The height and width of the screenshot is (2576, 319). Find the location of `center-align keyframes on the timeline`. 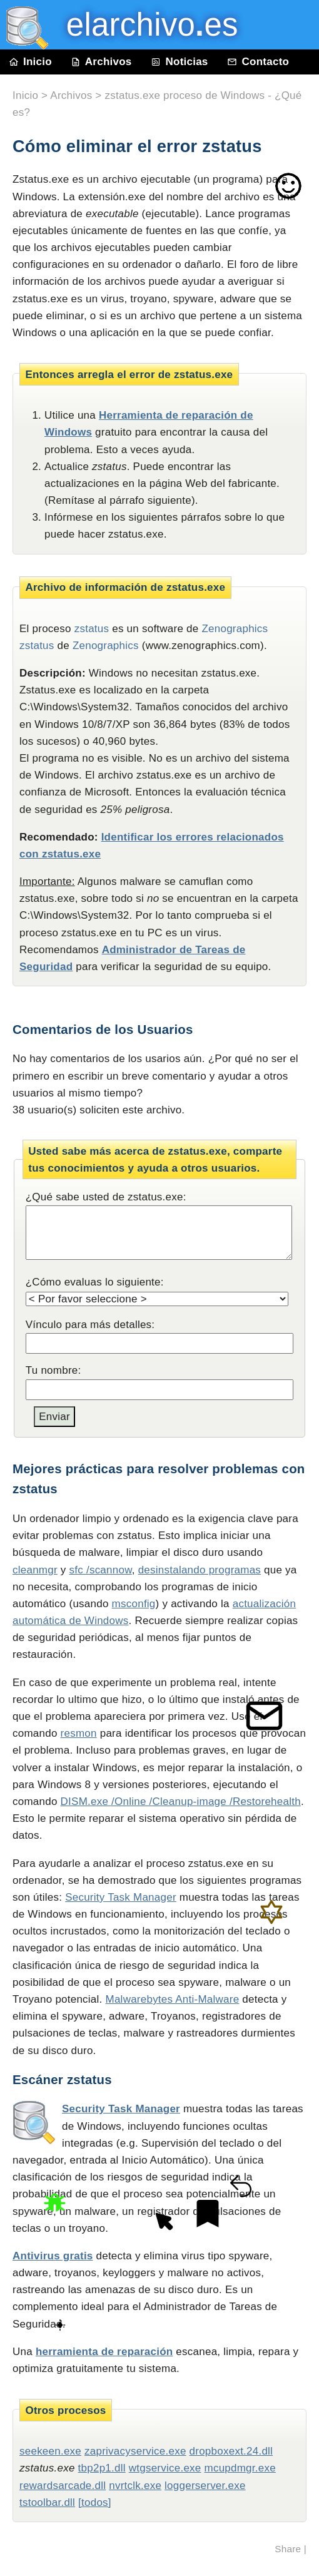

center-align keyframes on the timeline is located at coordinates (60, 2325).